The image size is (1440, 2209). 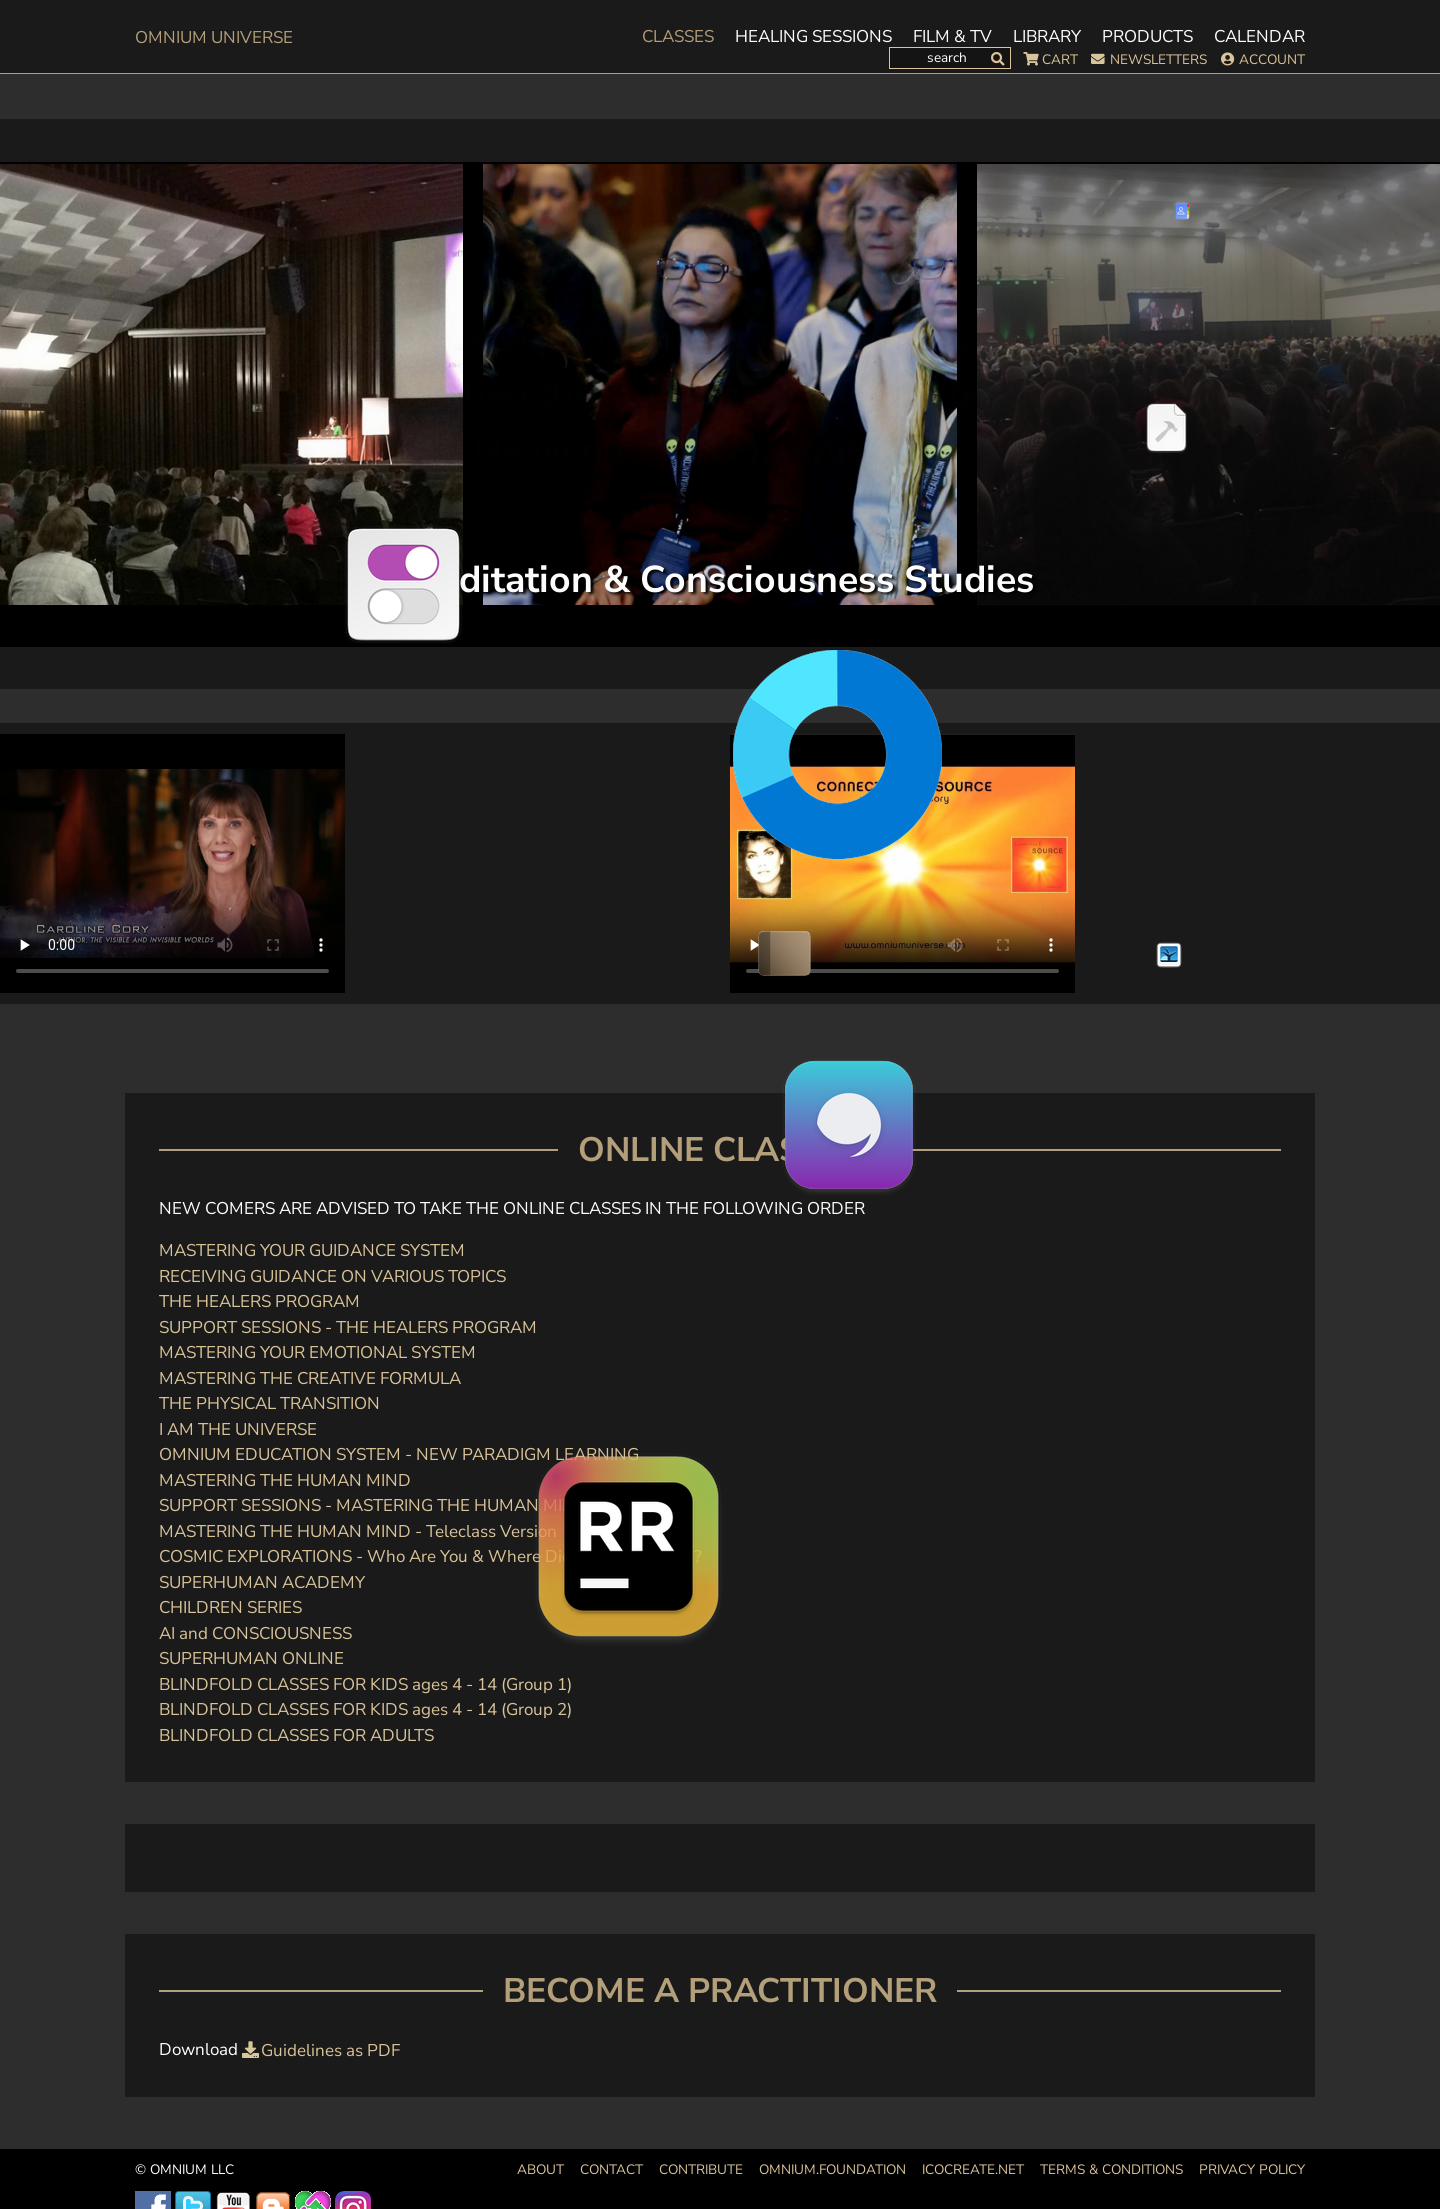 I want to click on open shotwell photo manager, so click(x=1169, y=955).